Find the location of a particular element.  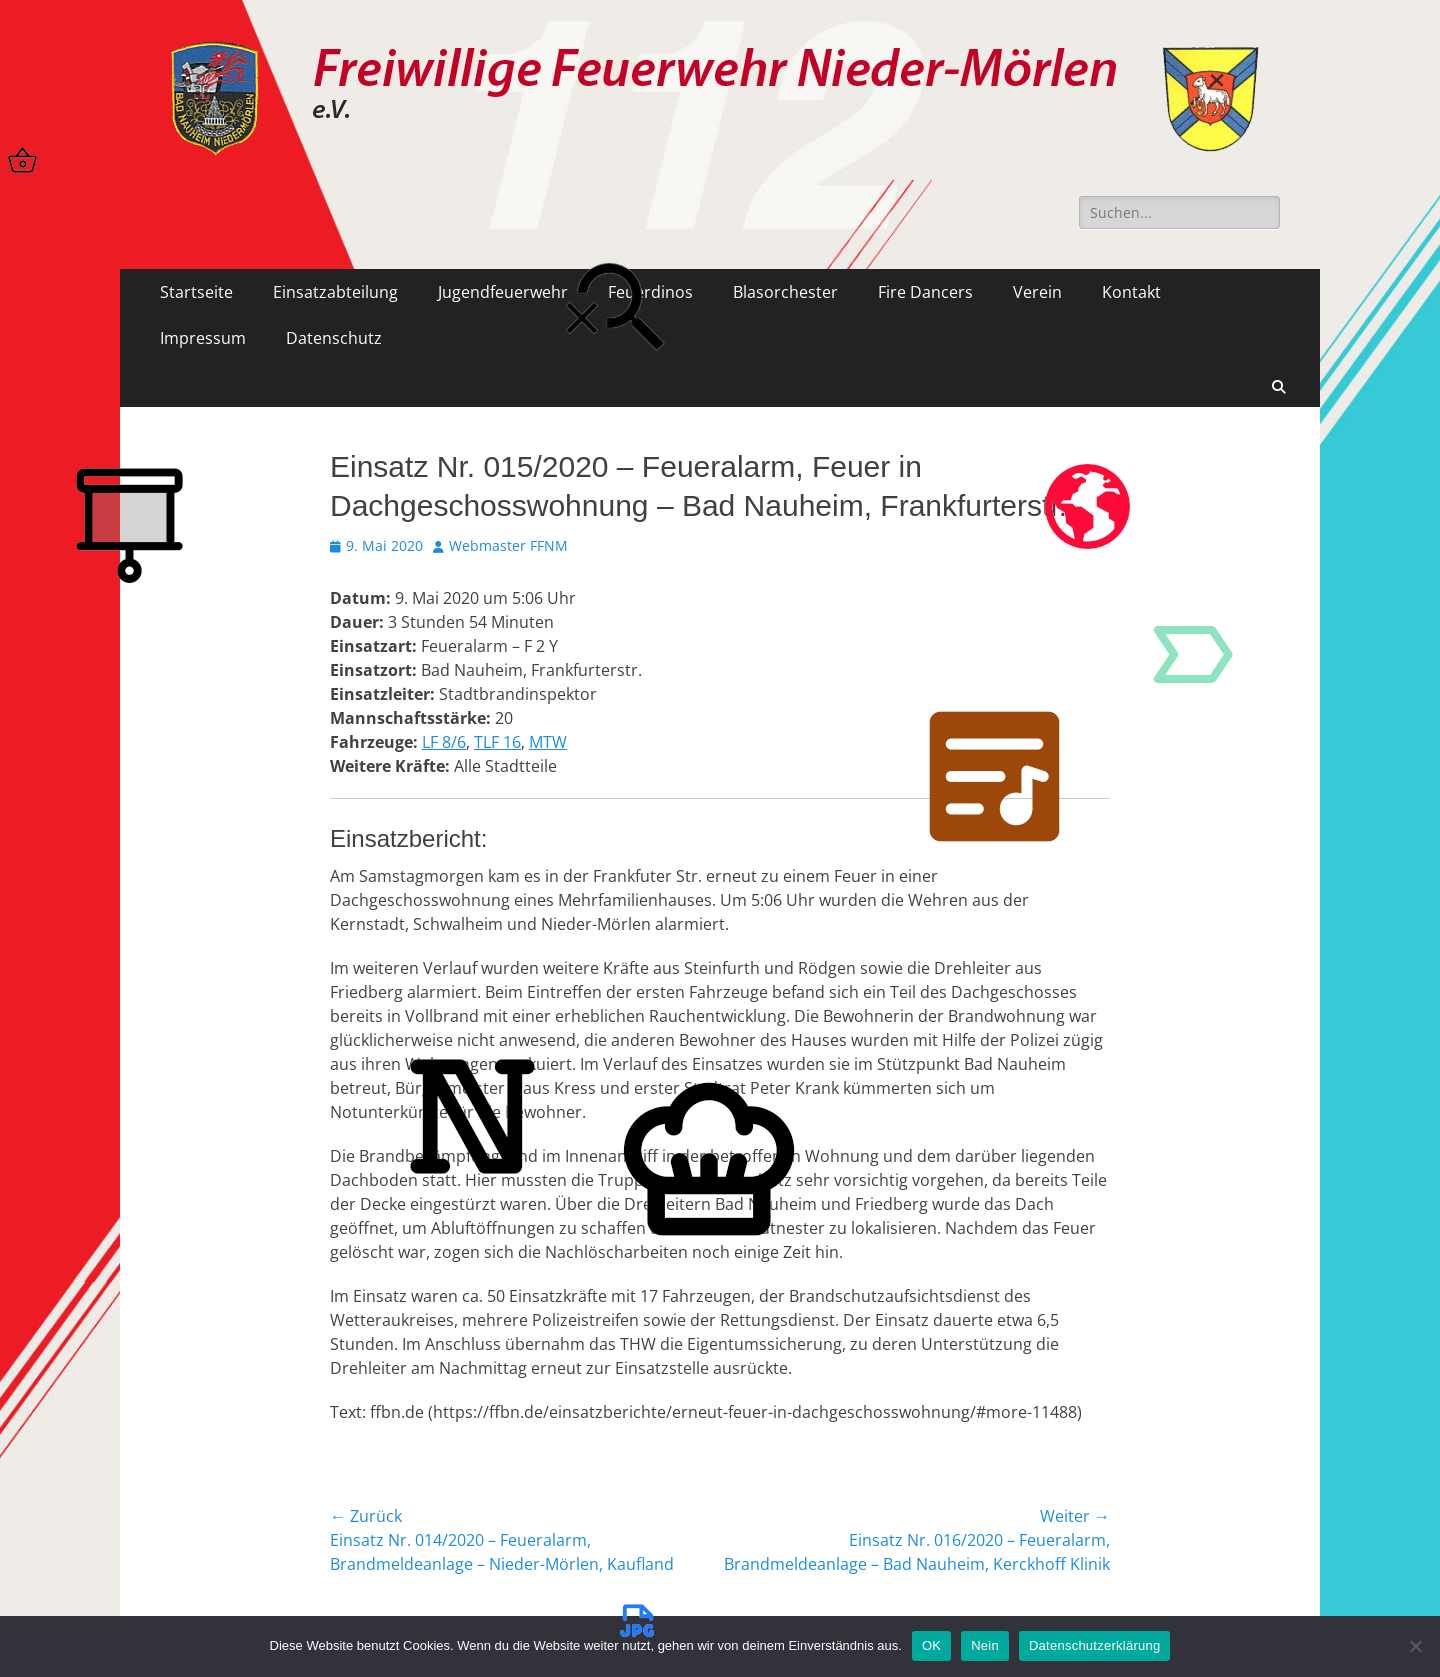

open the Notion app is located at coordinates (472, 1116).